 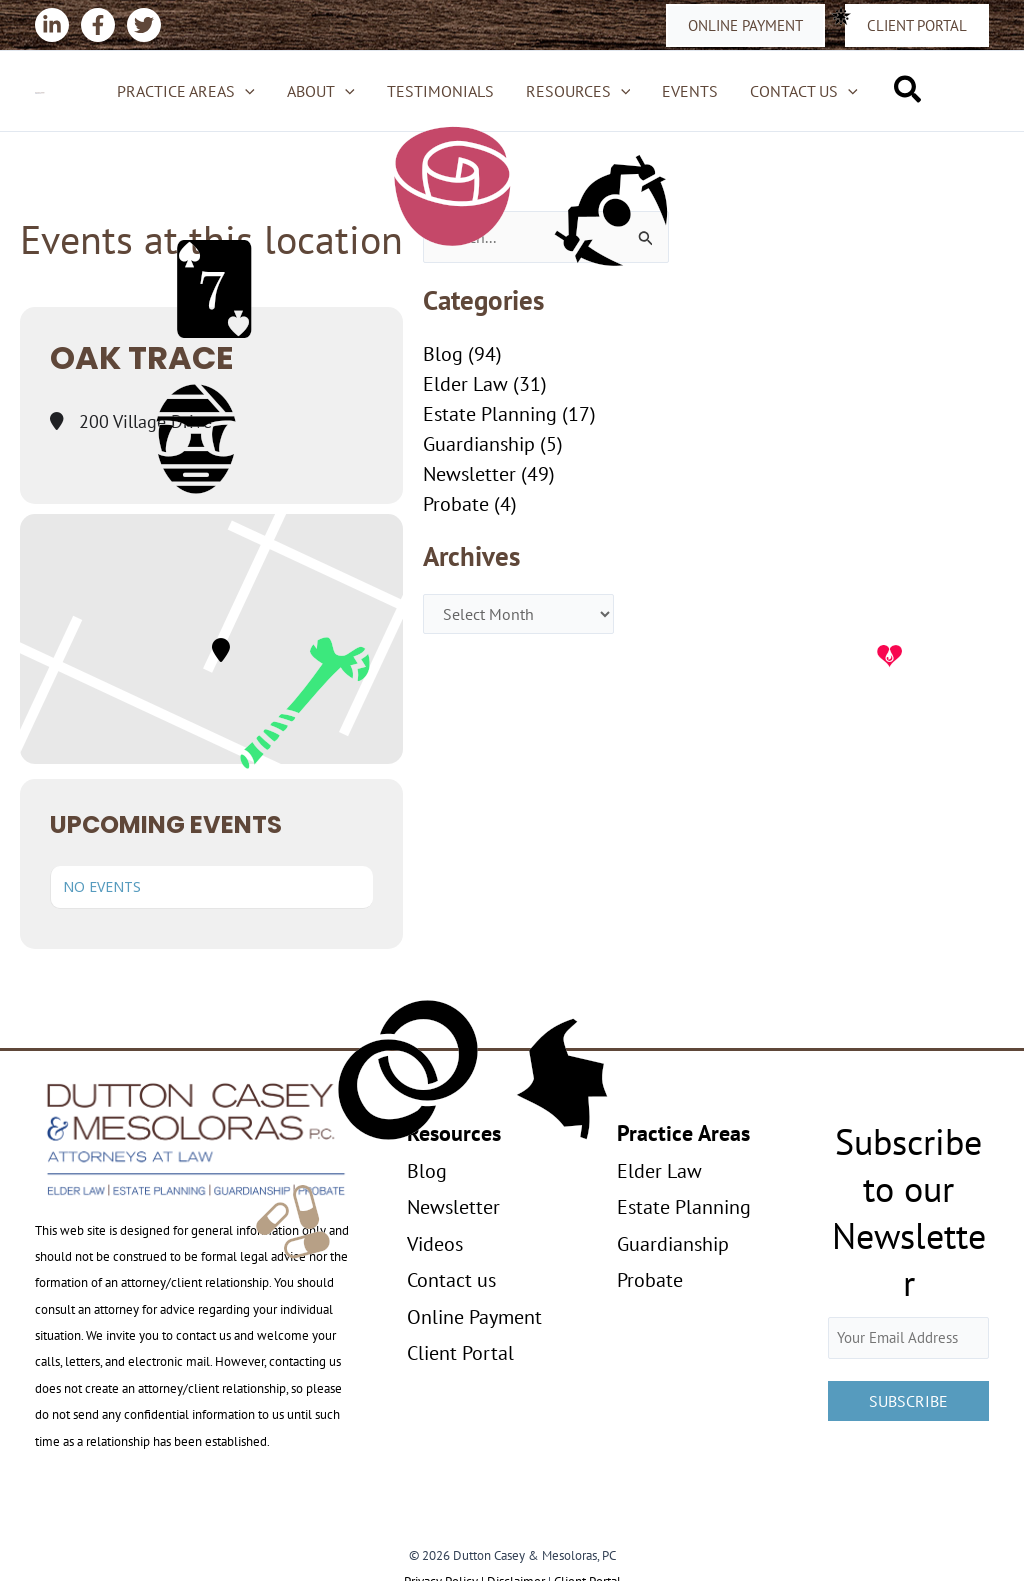 I want to click on select rogue character class, so click(x=611, y=210).